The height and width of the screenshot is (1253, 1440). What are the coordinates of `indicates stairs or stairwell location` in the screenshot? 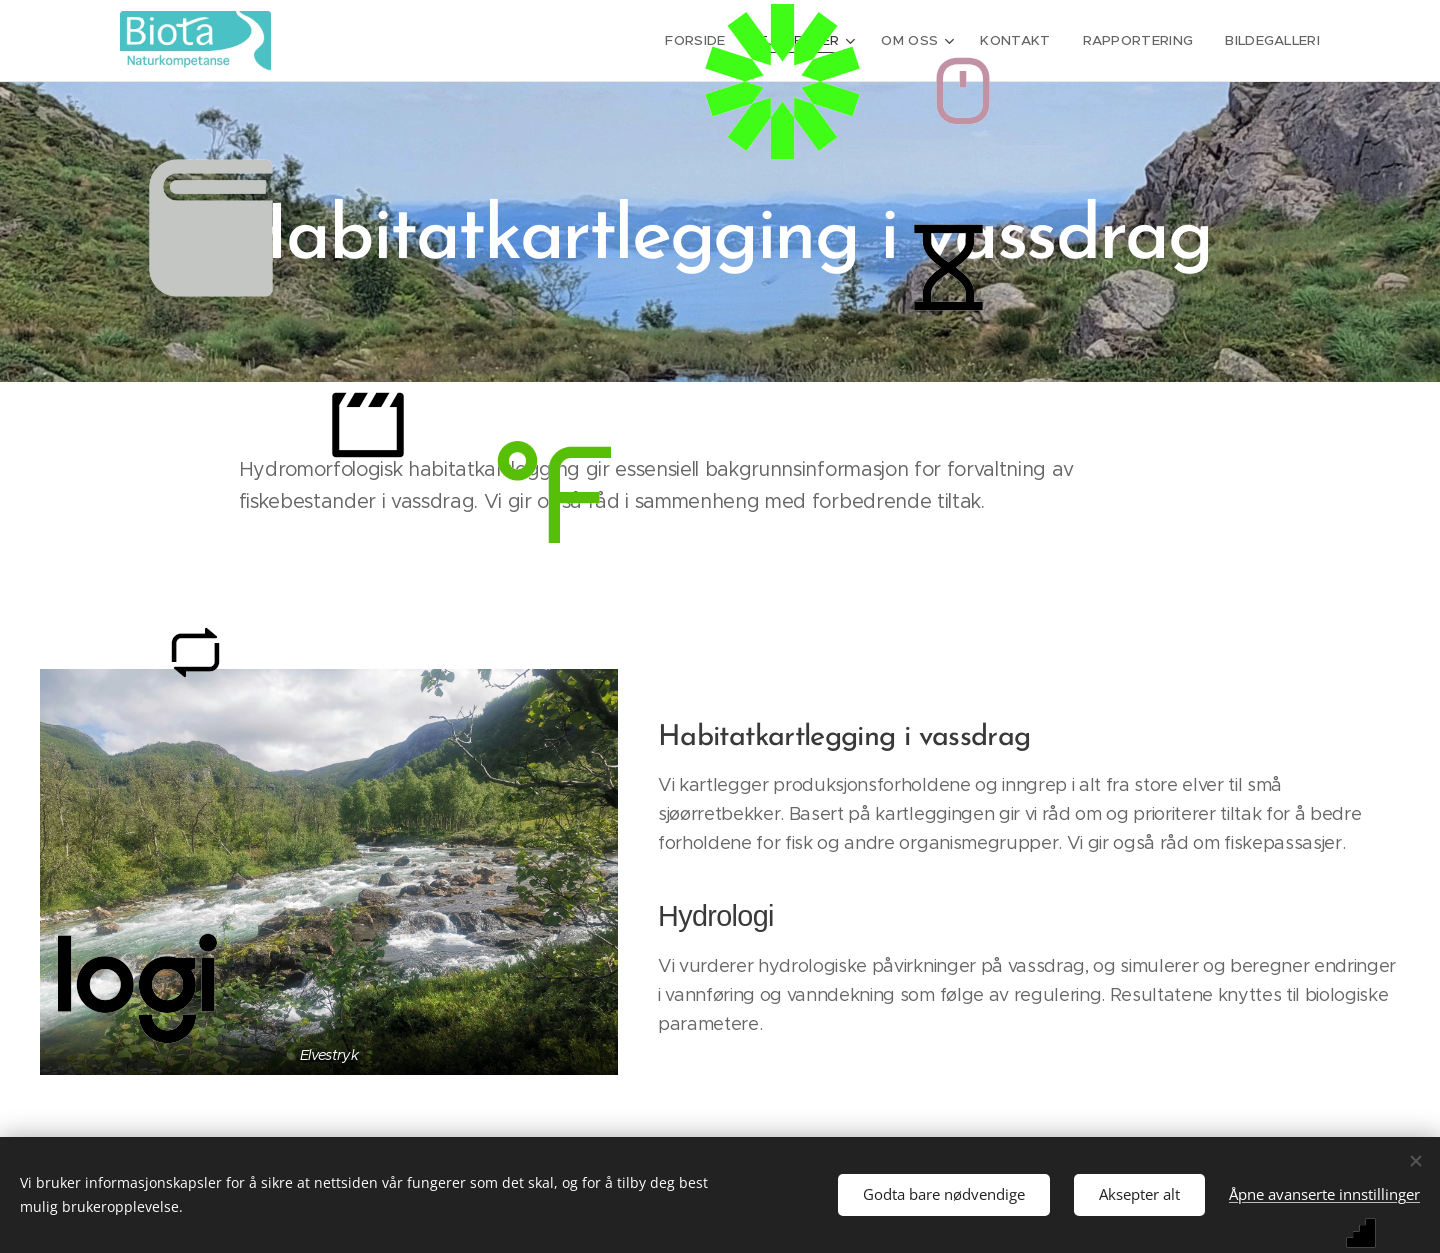 It's located at (1361, 1233).